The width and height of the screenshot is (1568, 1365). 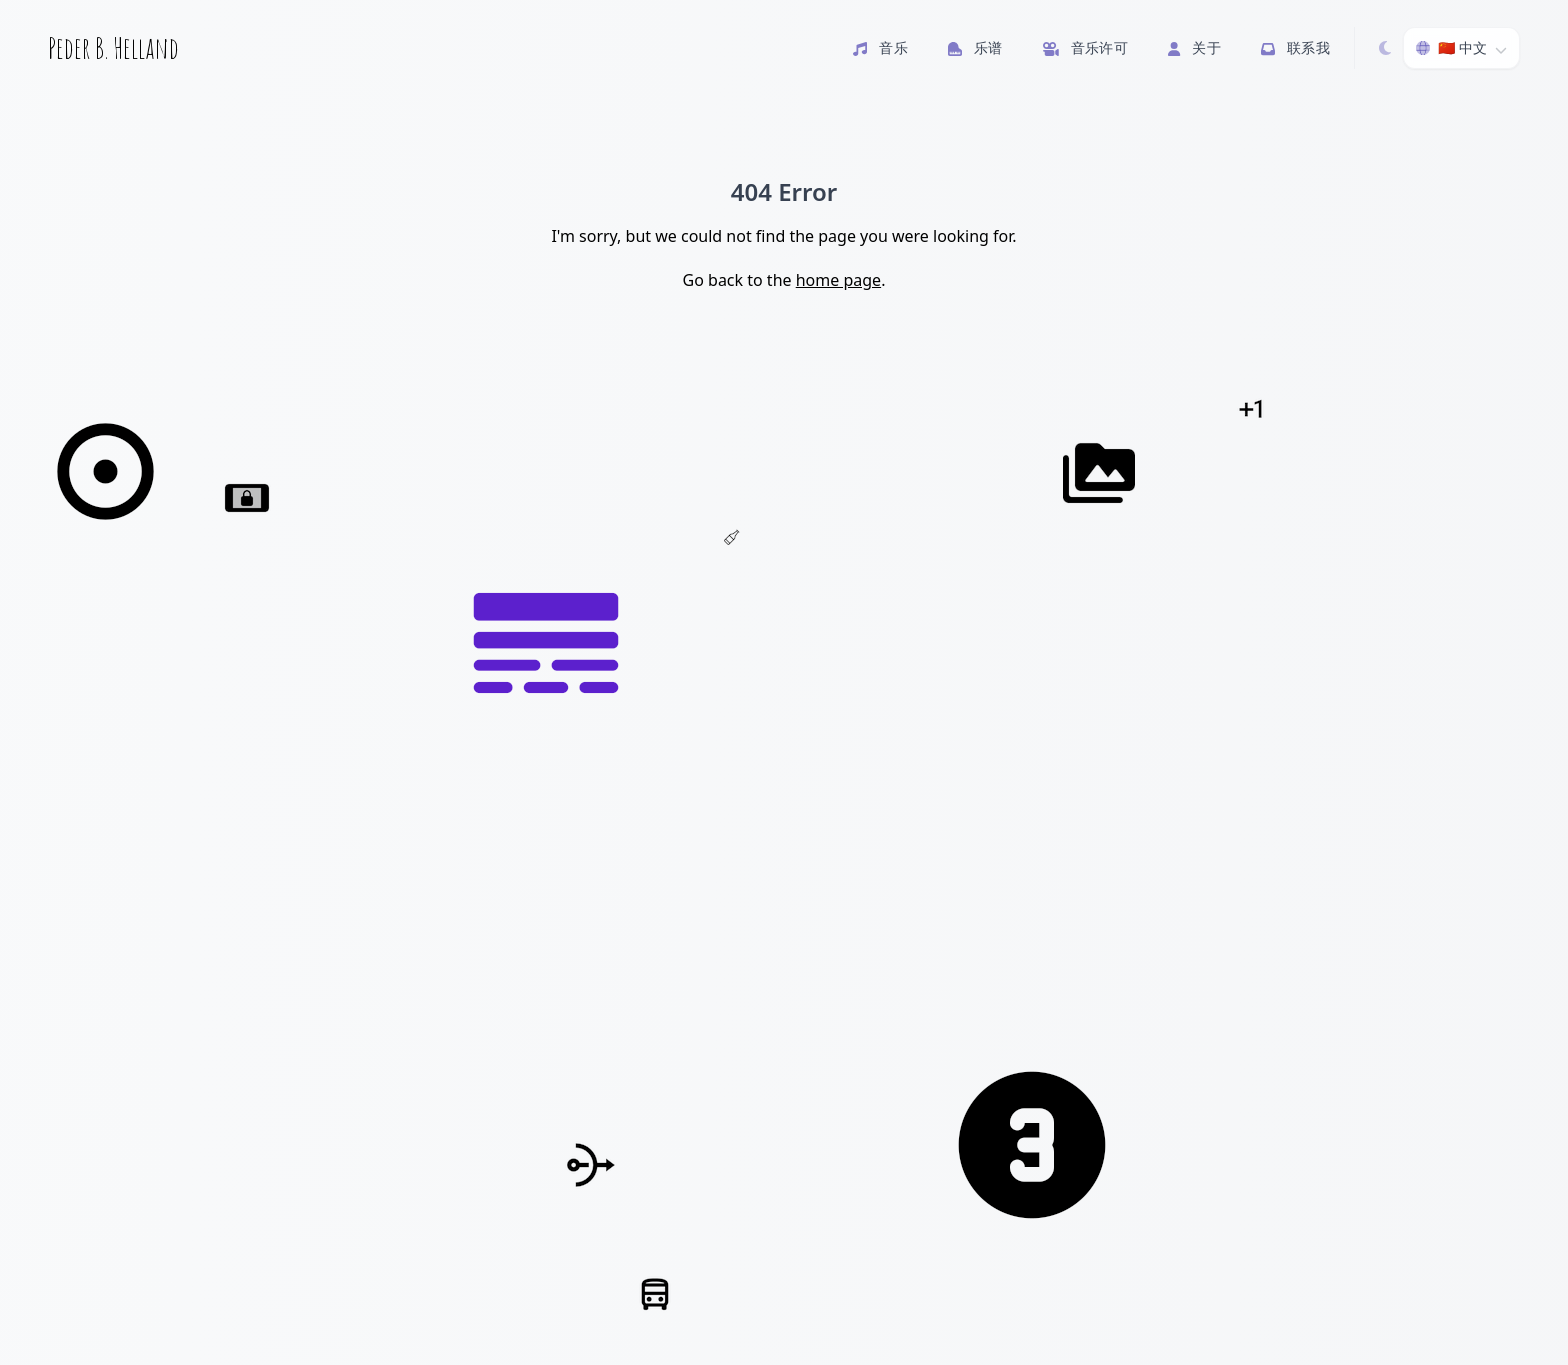 What do you see at coordinates (105, 471) in the screenshot?
I see `start recording audio or video` at bounding box center [105, 471].